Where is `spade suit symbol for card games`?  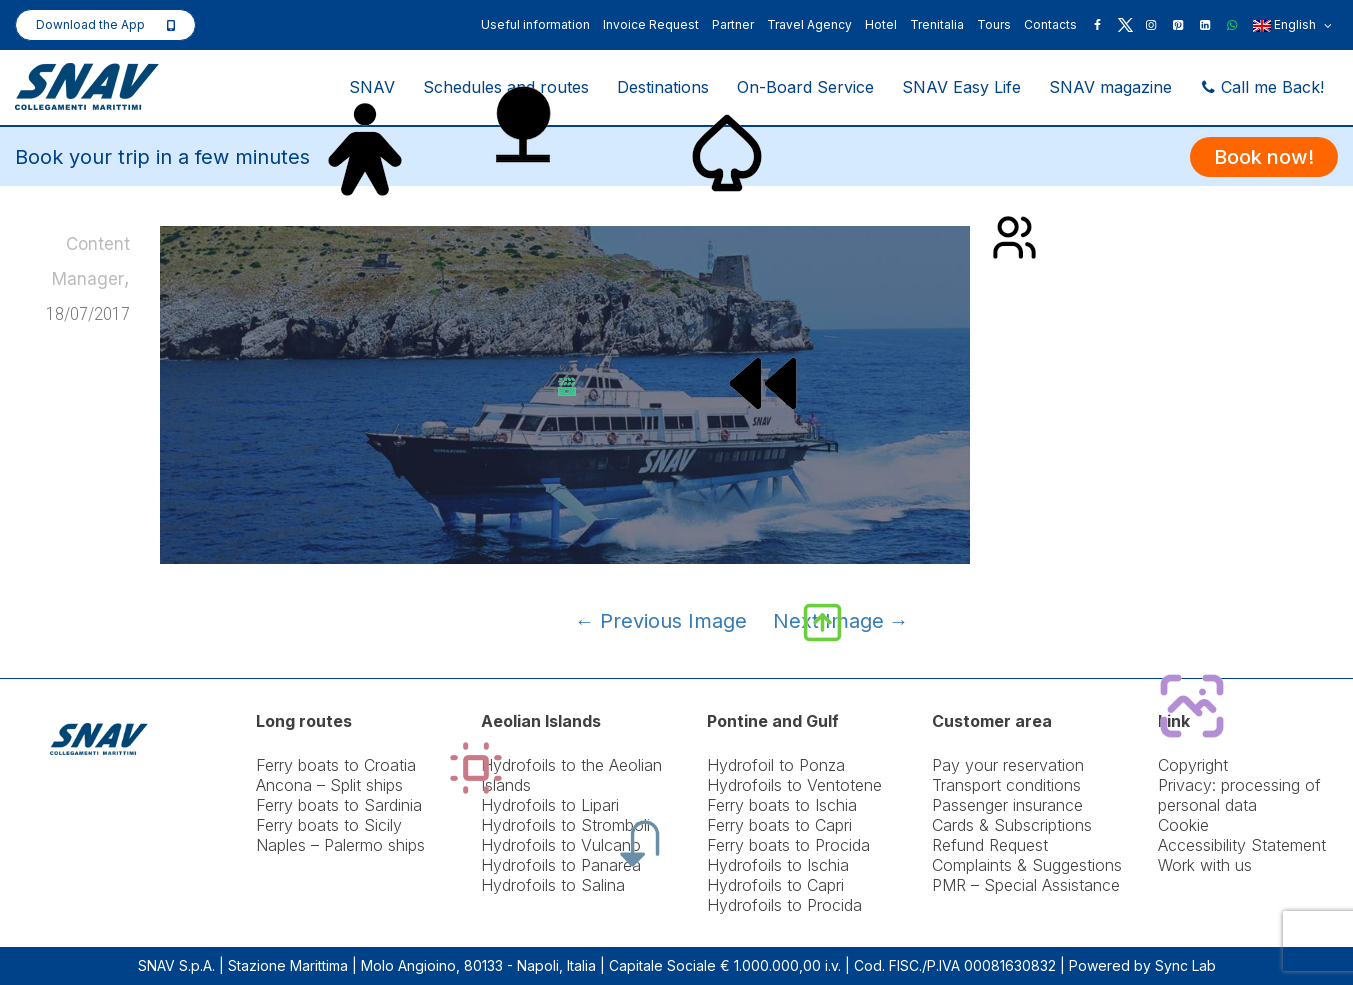
spade suit symbol for card games is located at coordinates (727, 153).